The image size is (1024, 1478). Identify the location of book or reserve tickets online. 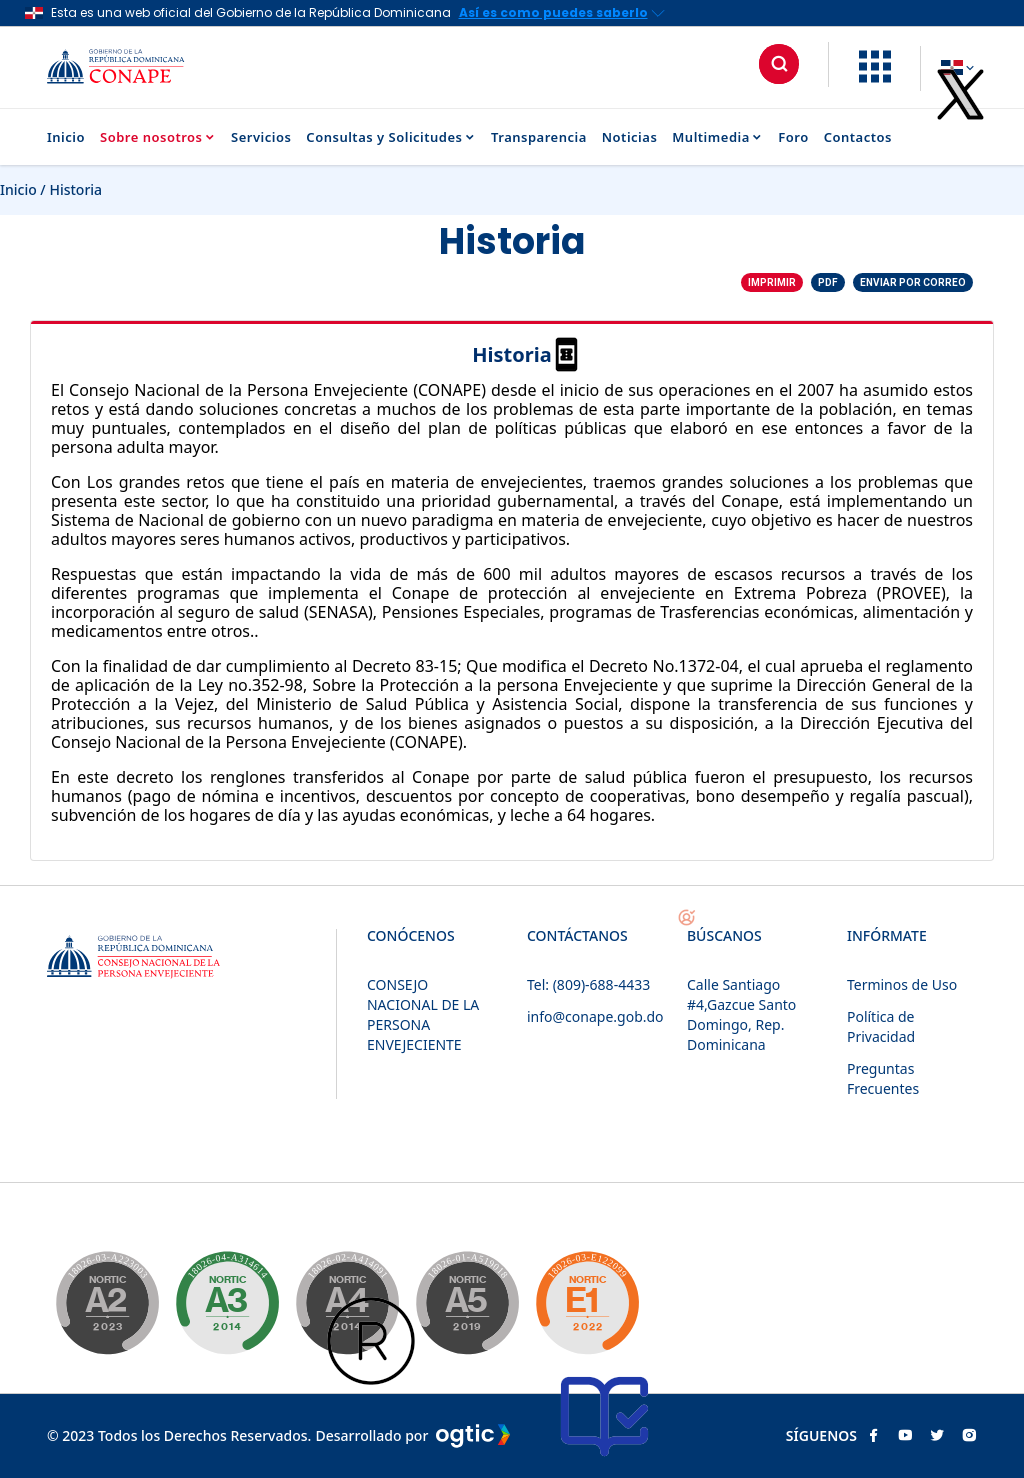
(566, 354).